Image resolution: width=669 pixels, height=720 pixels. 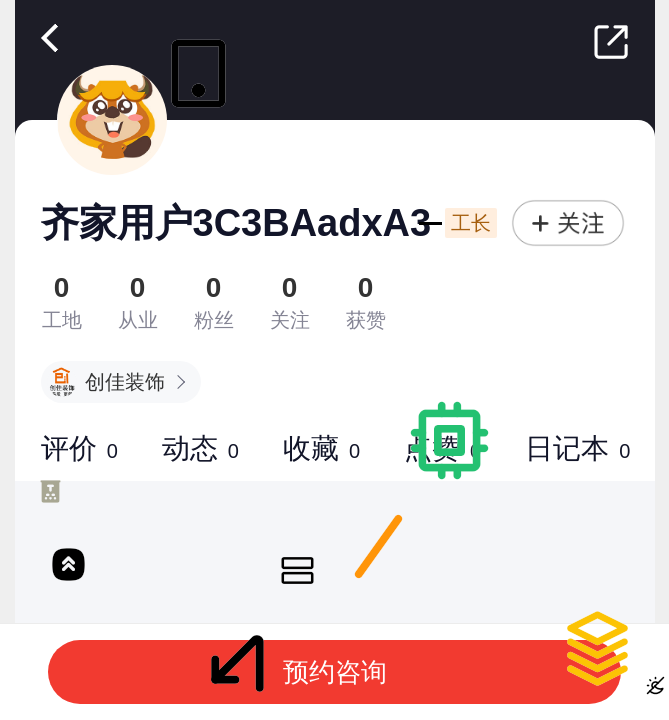 I want to click on switch to row view layout, so click(x=297, y=570).